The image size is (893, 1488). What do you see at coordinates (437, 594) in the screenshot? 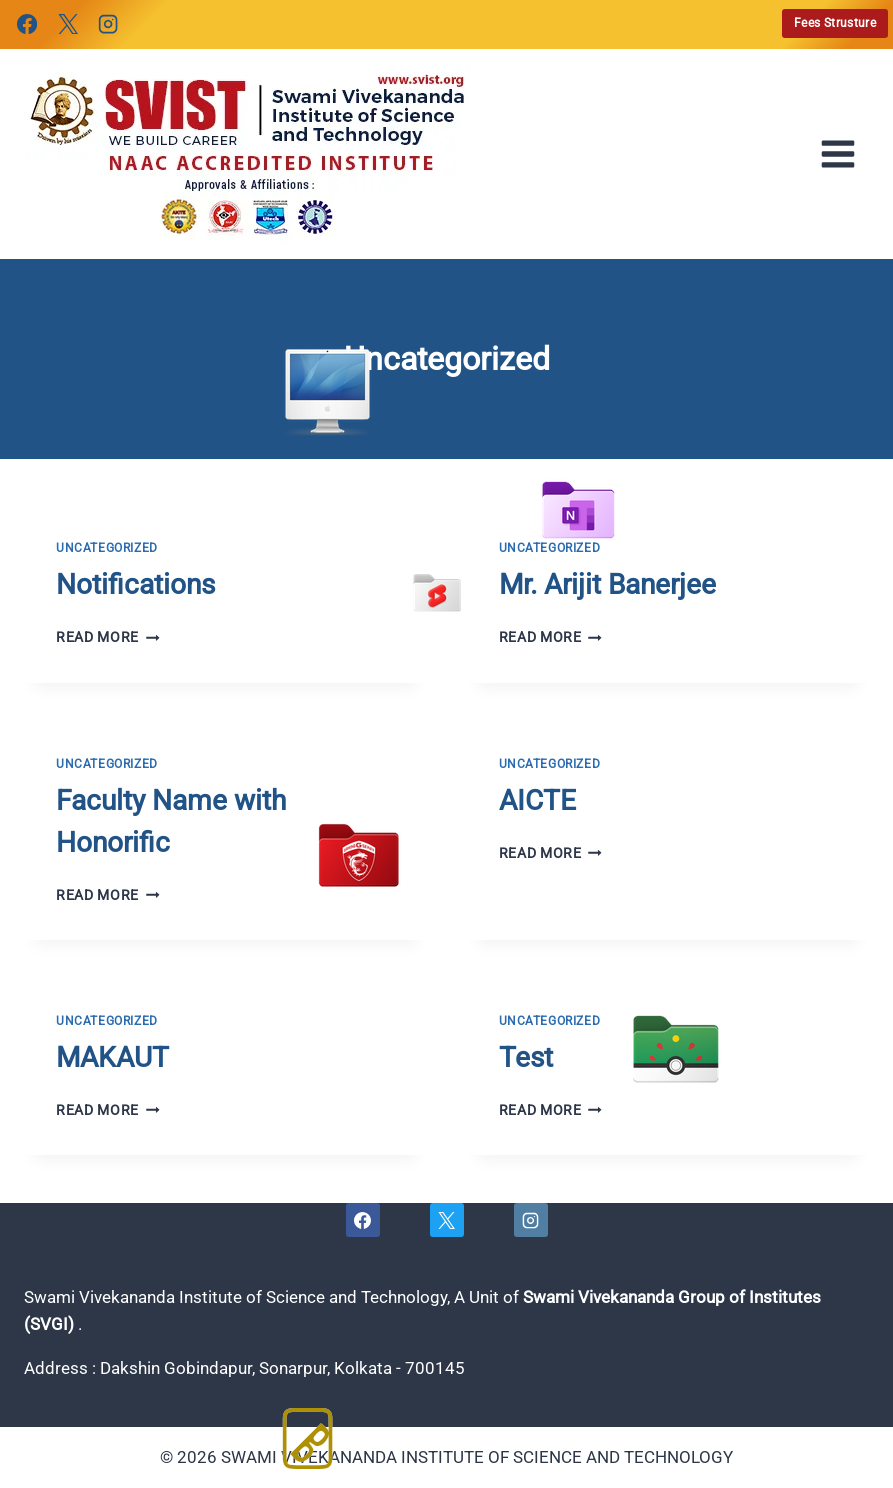
I see `open folder containing YouTube Shorts videos` at bounding box center [437, 594].